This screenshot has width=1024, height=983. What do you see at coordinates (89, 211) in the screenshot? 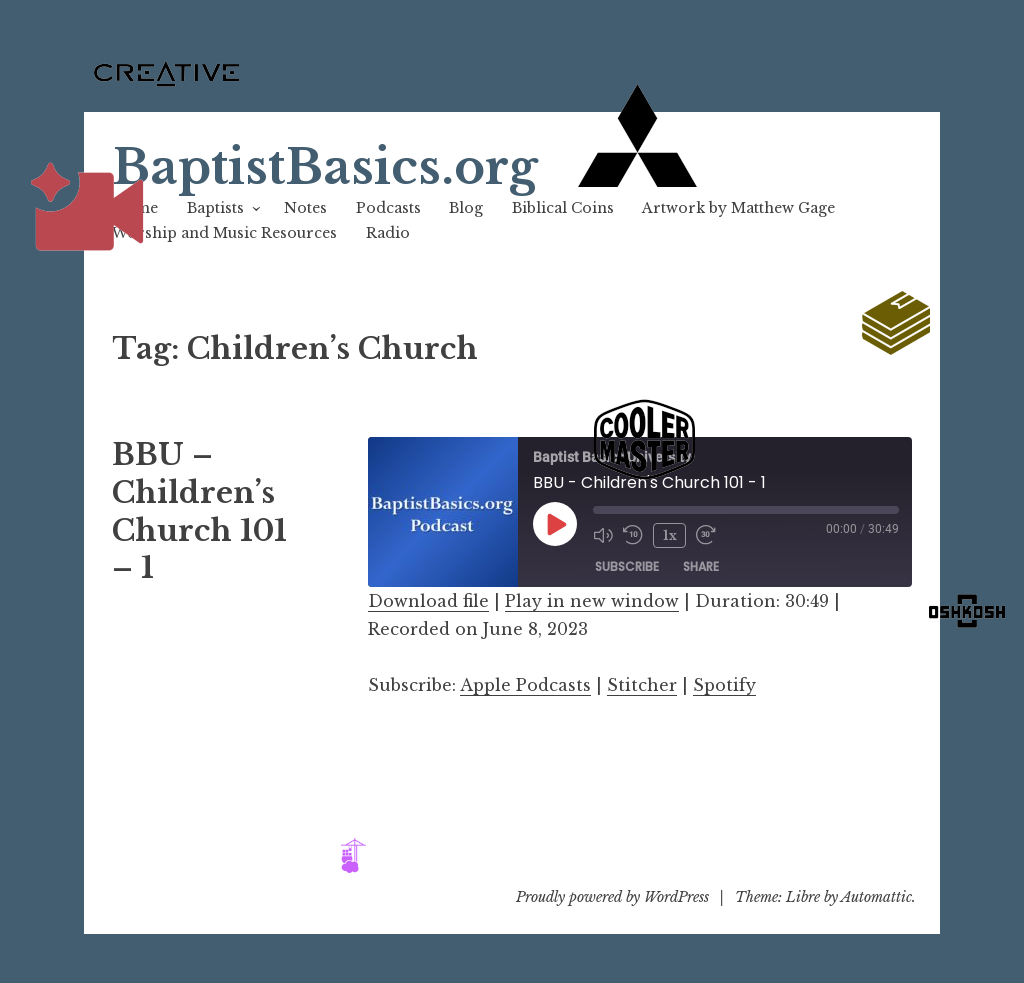
I see `enable AI-powered video features` at bounding box center [89, 211].